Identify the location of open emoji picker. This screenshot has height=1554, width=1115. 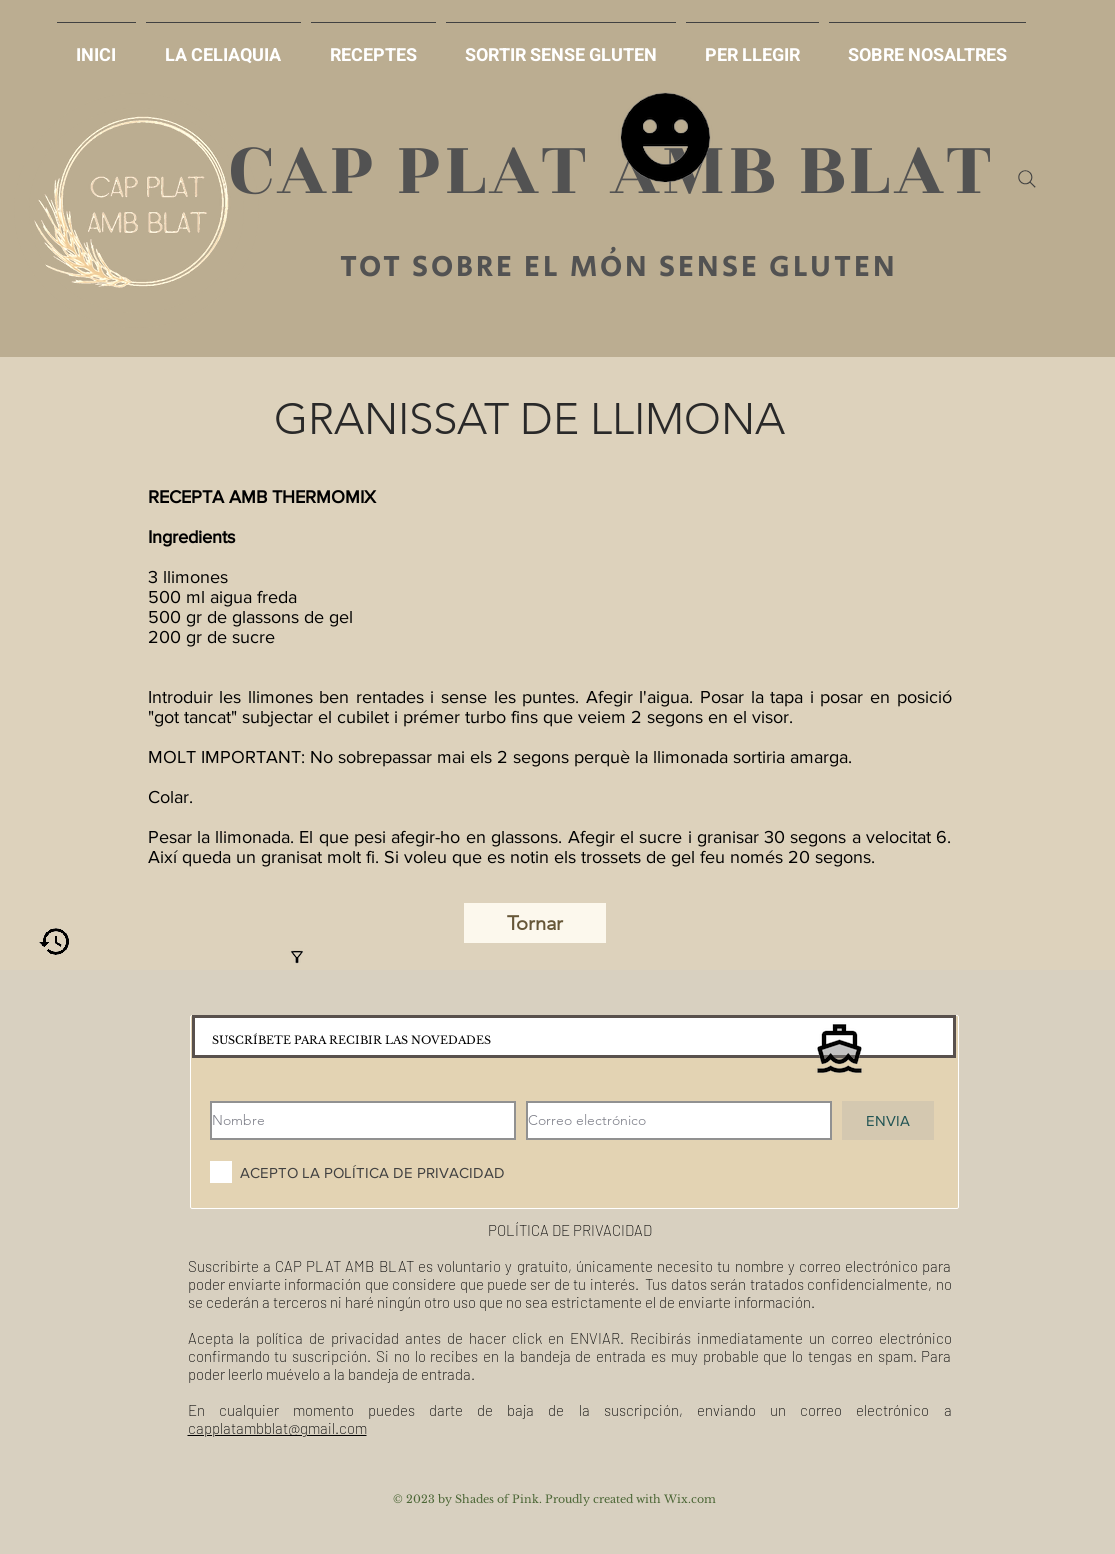
(665, 137).